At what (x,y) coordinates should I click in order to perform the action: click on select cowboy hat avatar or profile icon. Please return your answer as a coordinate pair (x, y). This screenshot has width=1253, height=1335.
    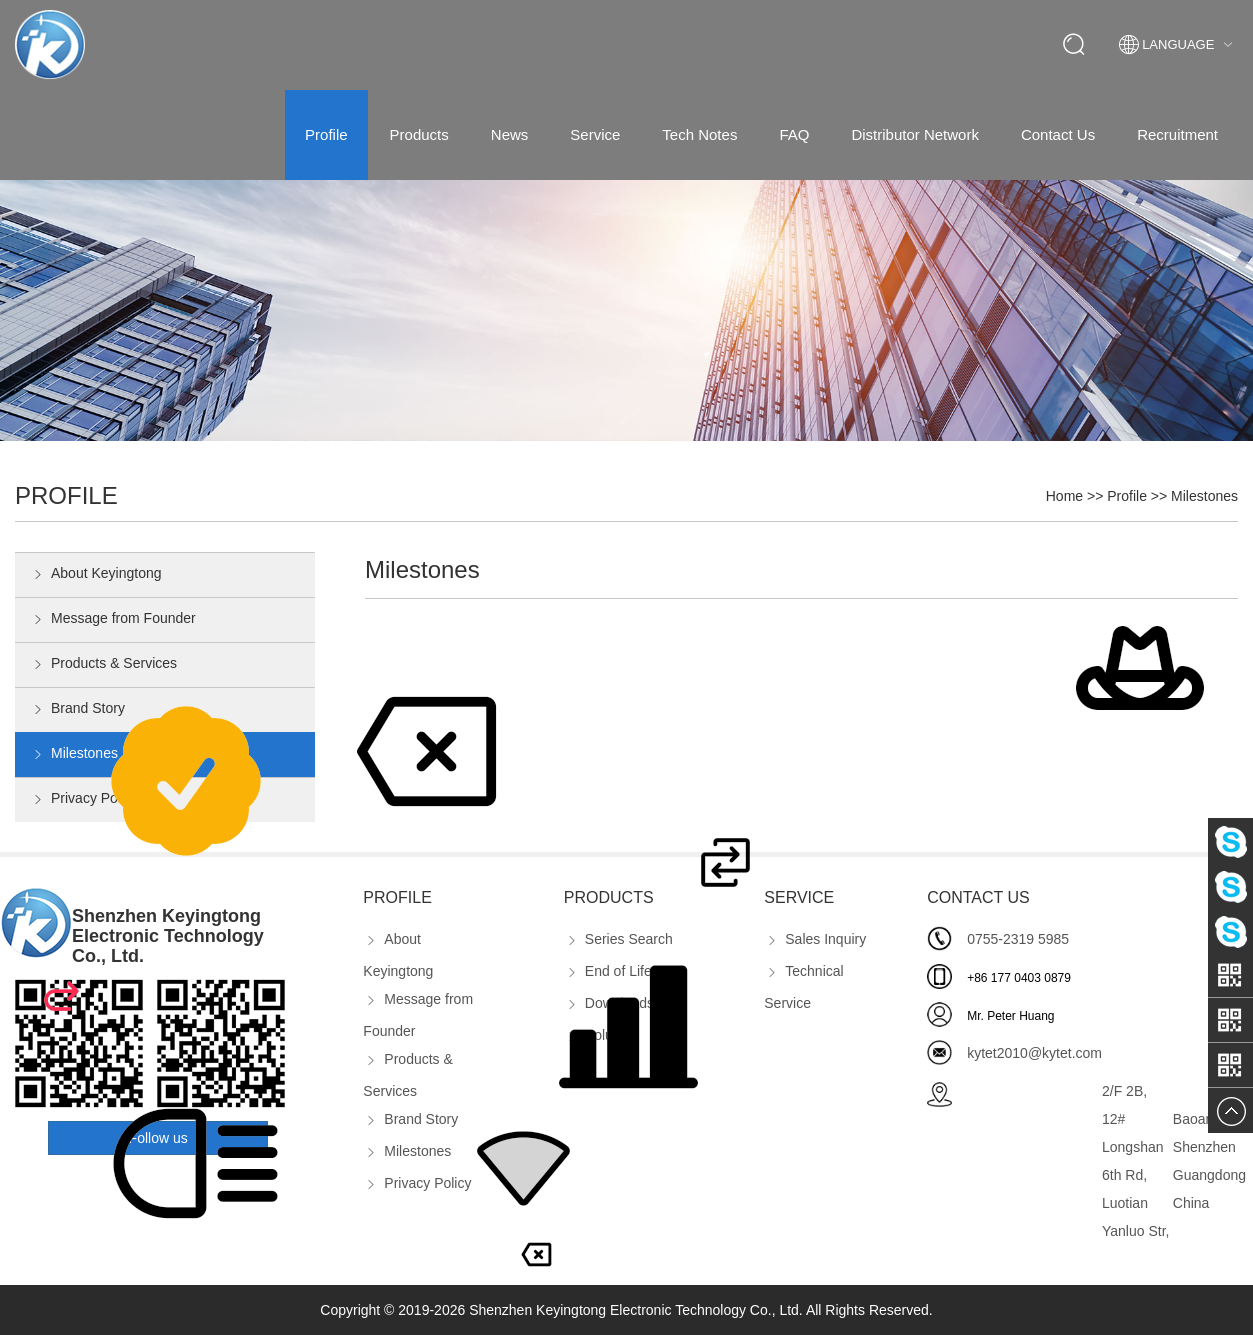
    Looking at the image, I should click on (1140, 672).